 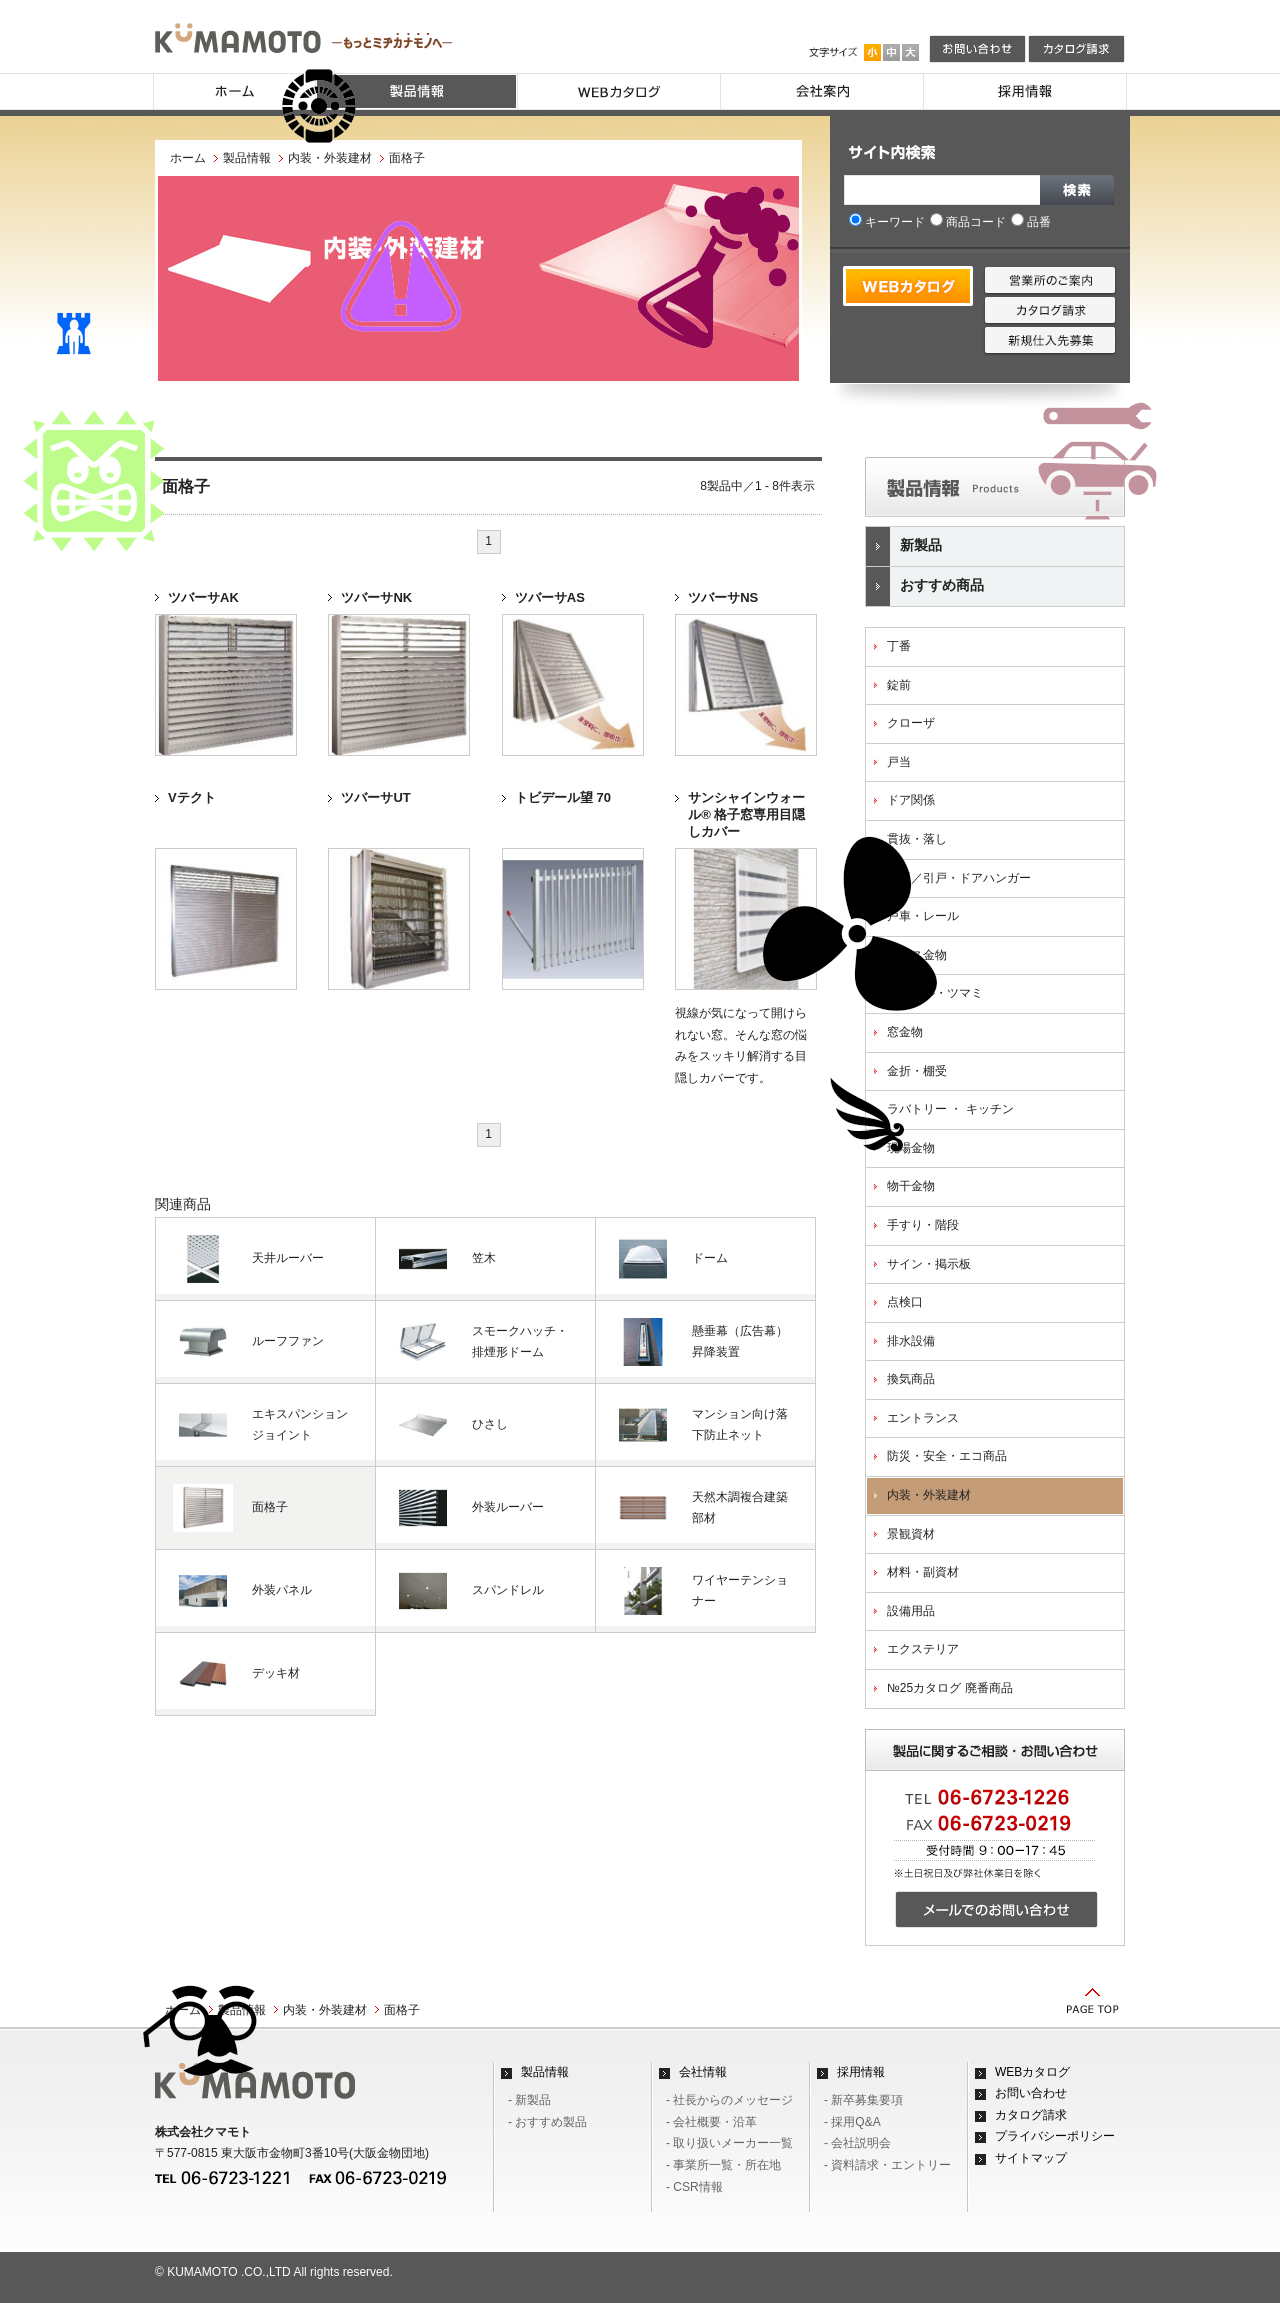 I want to click on indicates flight or airborne ability in gameplay, so click(x=866, y=1114).